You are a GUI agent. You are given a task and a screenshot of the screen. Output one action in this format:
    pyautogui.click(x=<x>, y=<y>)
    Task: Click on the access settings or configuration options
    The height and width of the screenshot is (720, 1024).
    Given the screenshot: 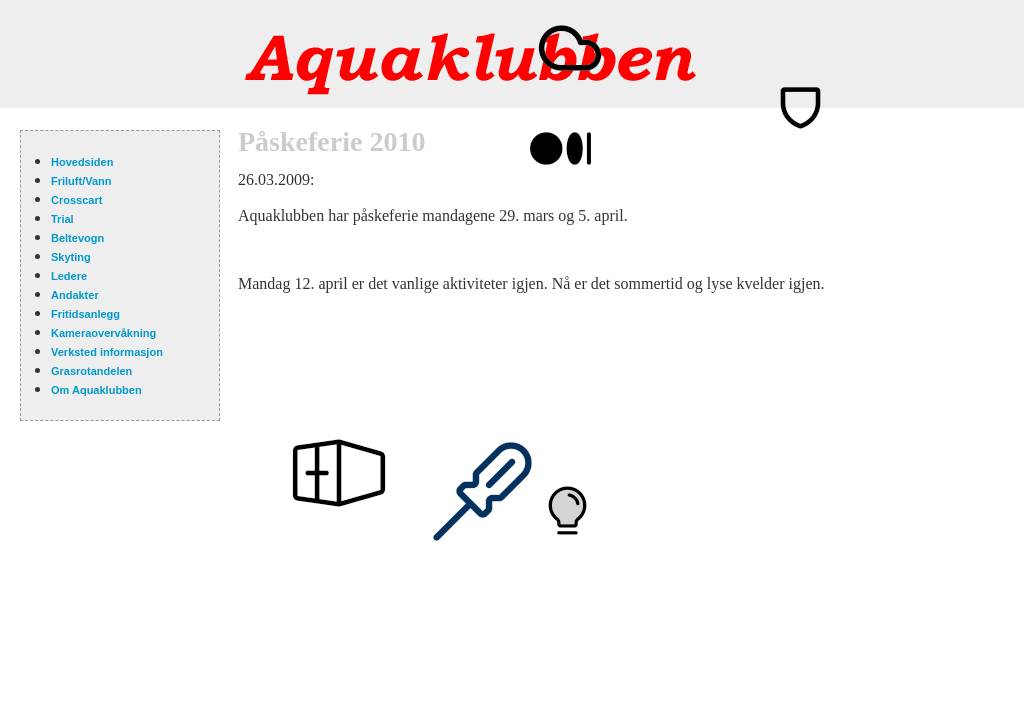 What is the action you would take?
    pyautogui.click(x=482, y=491)
    